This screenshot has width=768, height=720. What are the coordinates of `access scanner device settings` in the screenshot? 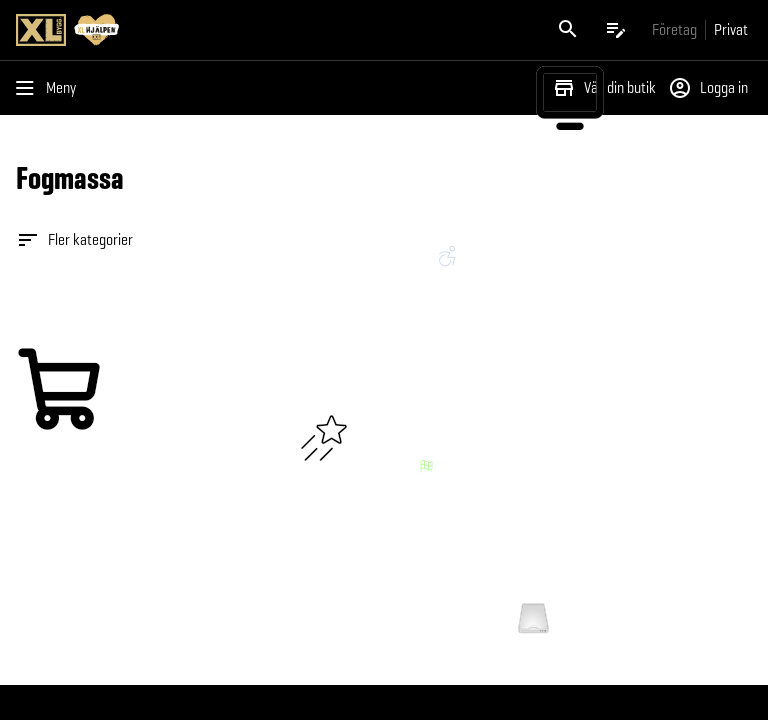 It's located at (533, 618).